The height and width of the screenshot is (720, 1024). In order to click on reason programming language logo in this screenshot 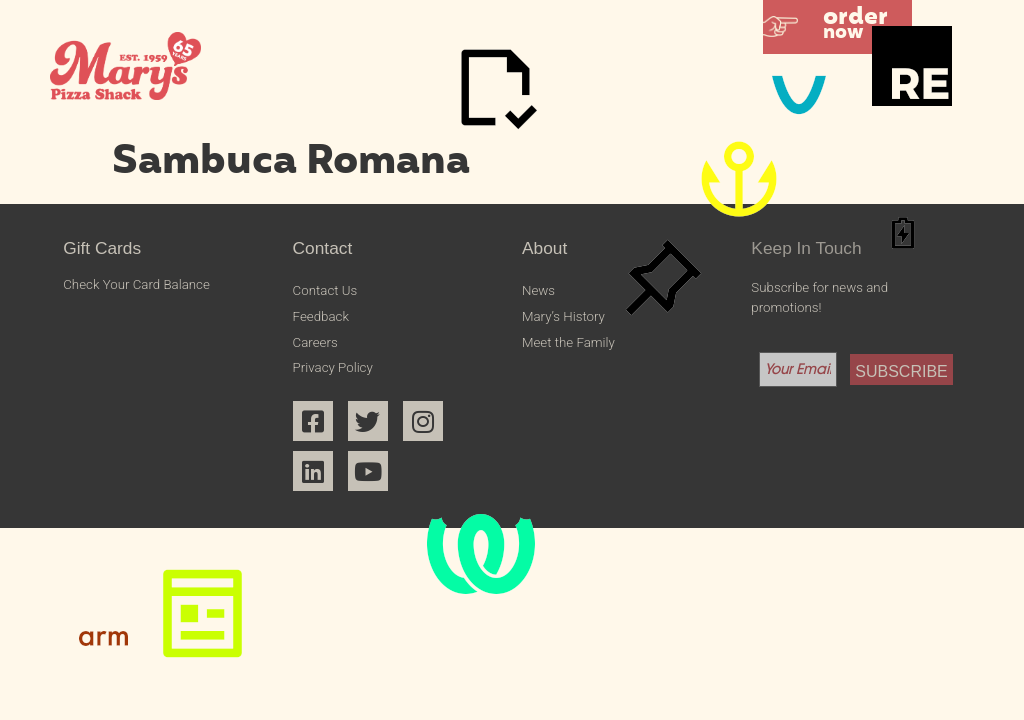, I will do `click(912, 66)`.